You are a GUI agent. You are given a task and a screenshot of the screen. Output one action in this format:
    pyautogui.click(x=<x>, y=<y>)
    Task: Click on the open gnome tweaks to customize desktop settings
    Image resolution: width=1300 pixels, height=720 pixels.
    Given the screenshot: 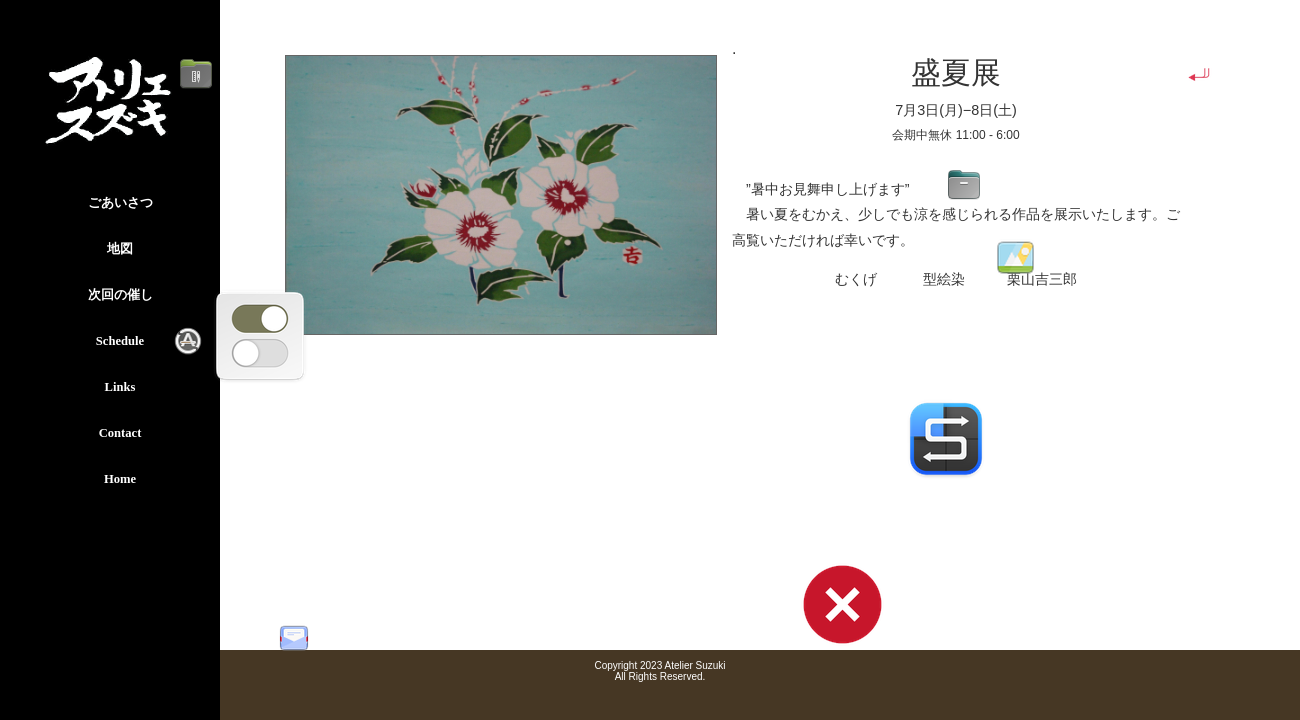 What is the action you would take?
    pyautogui.click(x=260, y=336)
    